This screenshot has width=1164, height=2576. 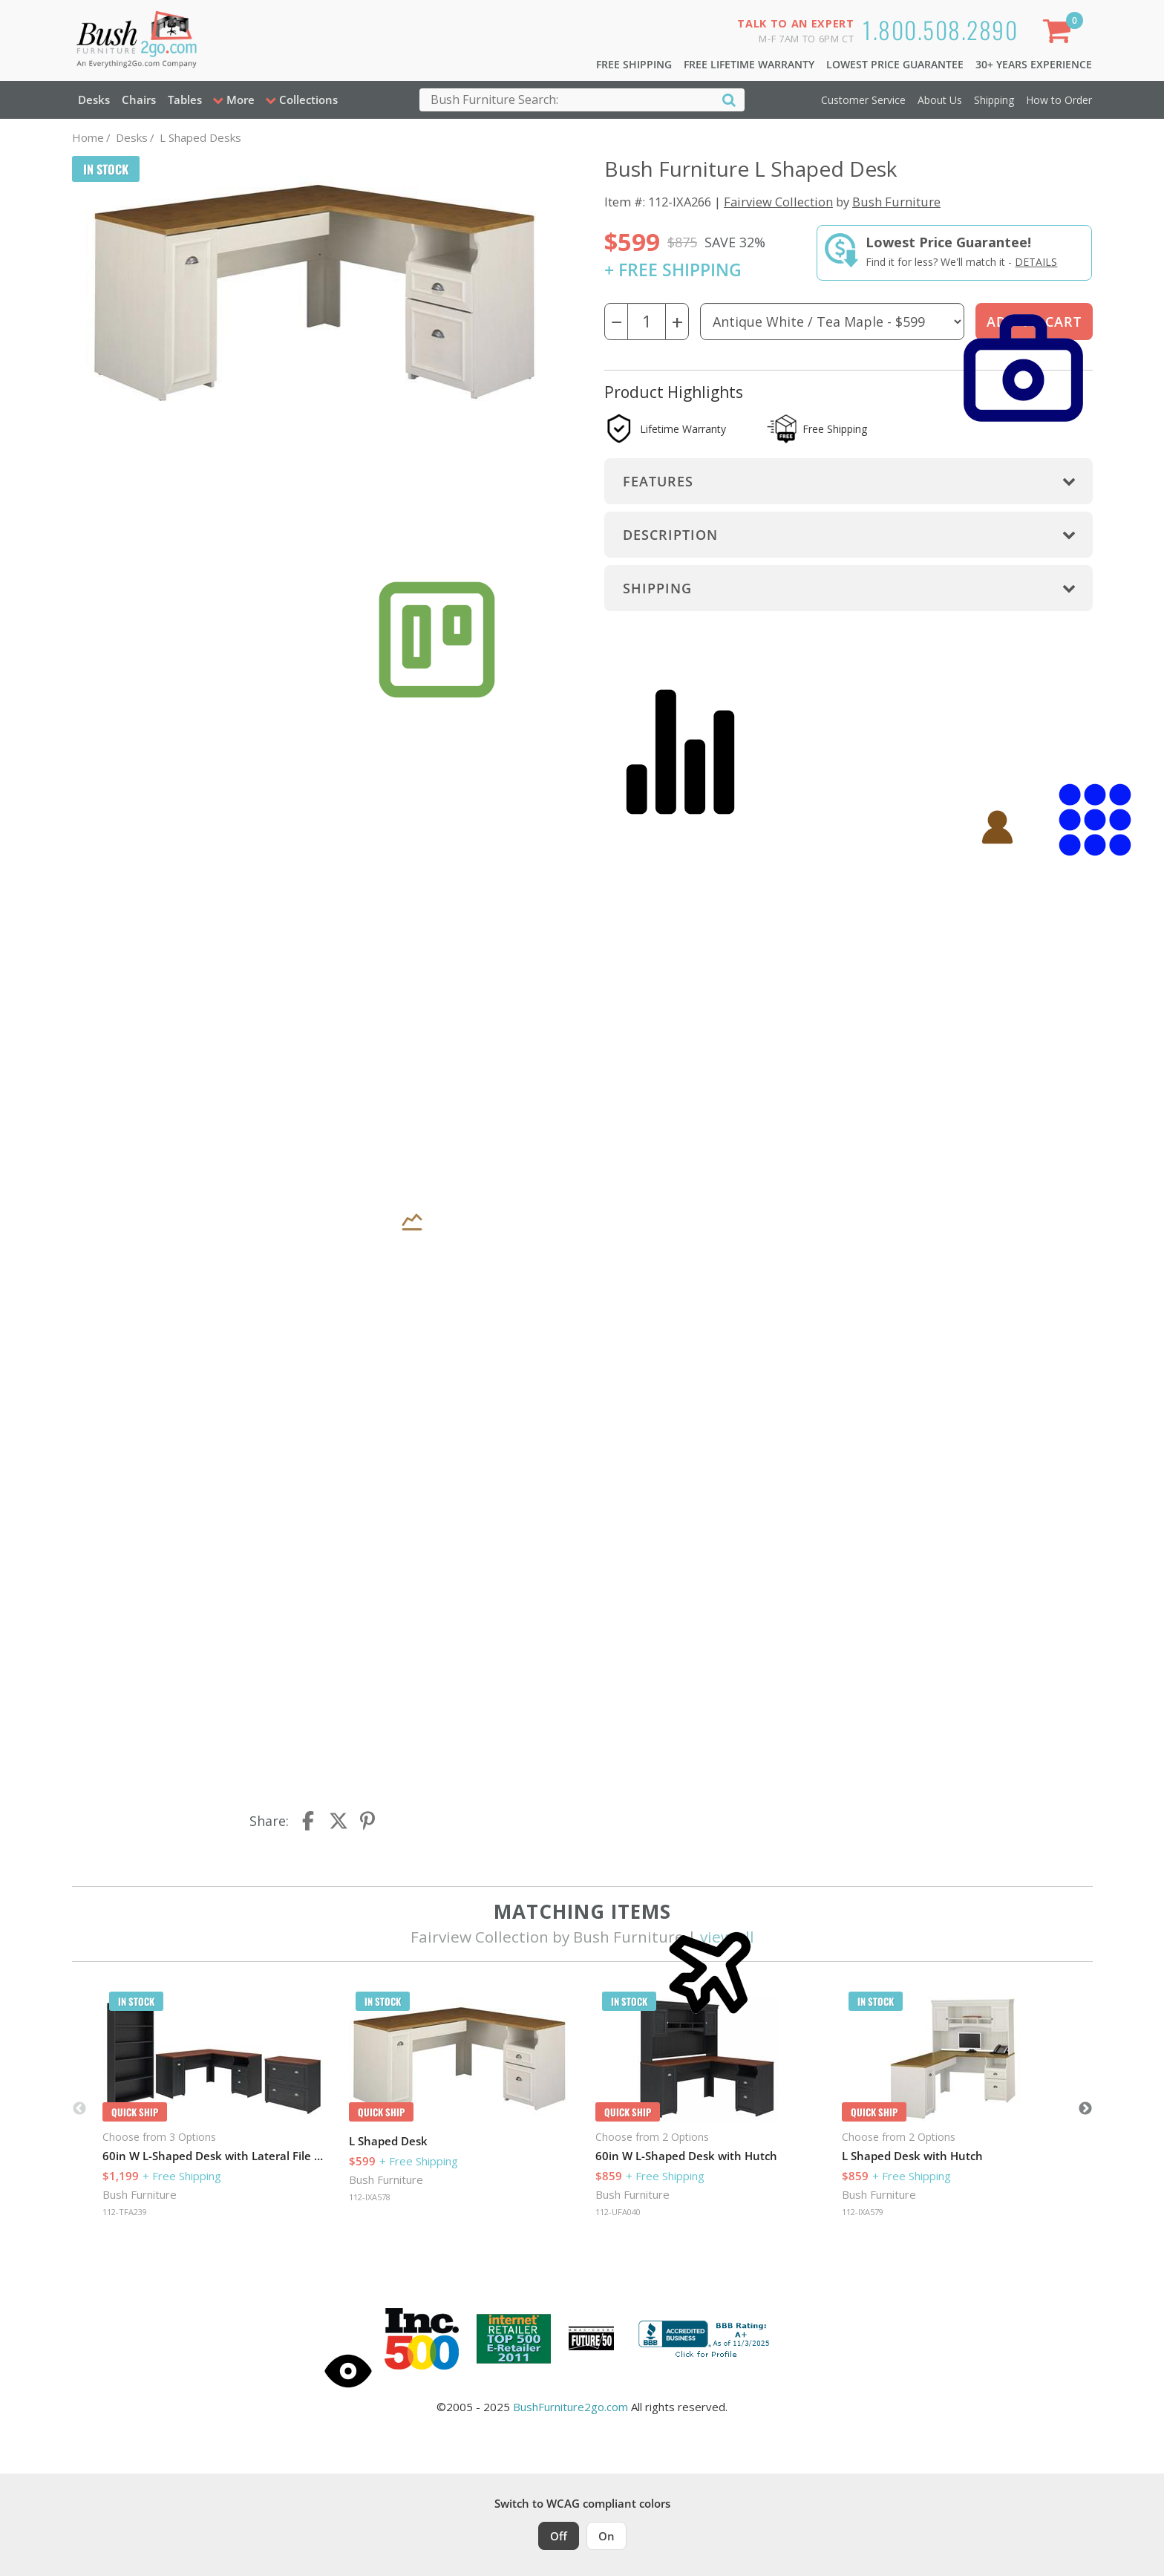 What do you see at coordinates (436, 639) in the screenshot?
I see `open trello app` at bounding box center [436, 639].